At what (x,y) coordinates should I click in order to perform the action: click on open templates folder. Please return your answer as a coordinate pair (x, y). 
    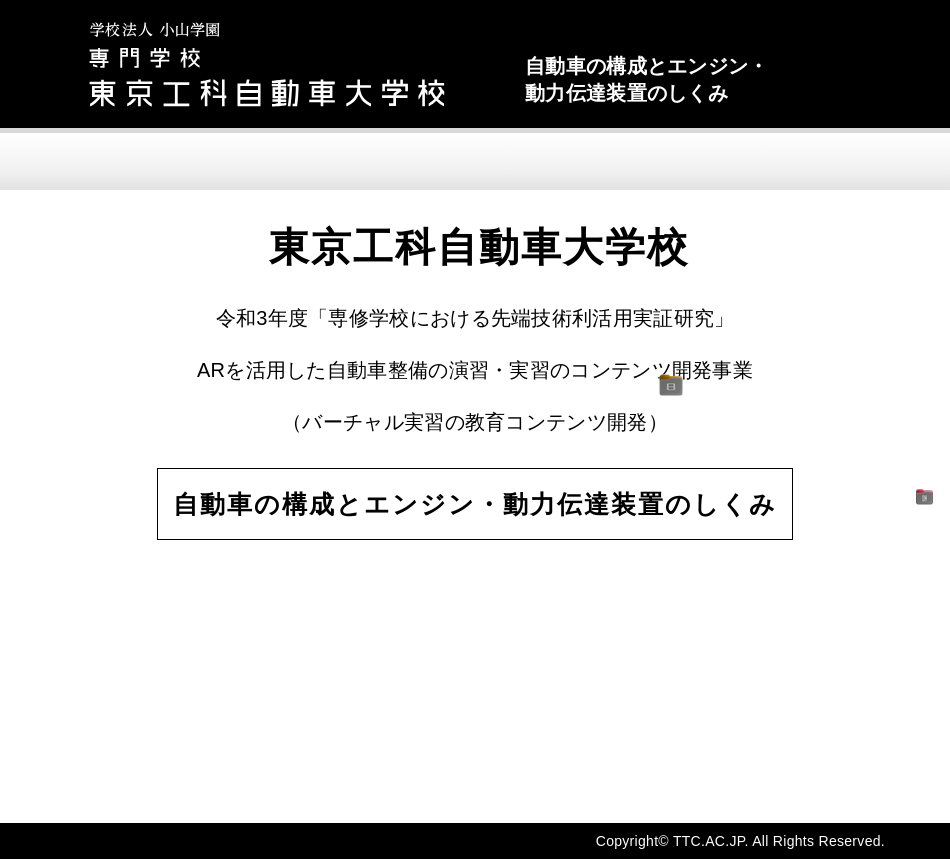
    Looking at the image, I should click on (924, 496).